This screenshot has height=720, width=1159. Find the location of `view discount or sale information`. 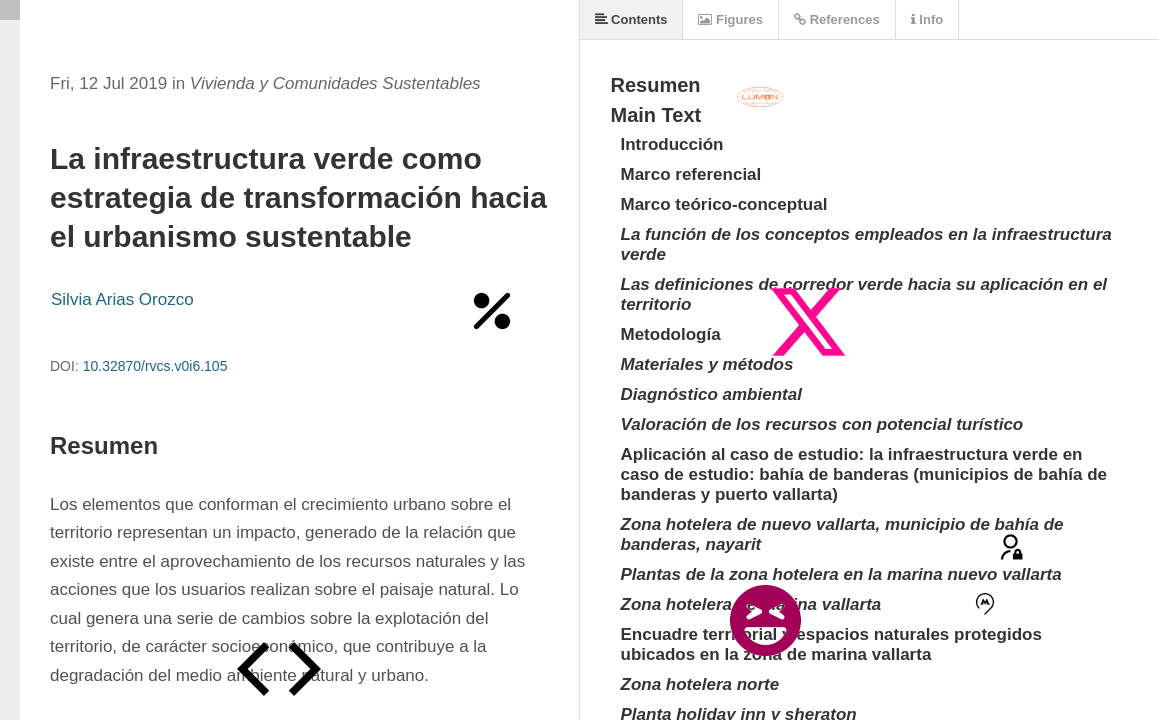

view discount or sale information is located at coordinates (492, 311).